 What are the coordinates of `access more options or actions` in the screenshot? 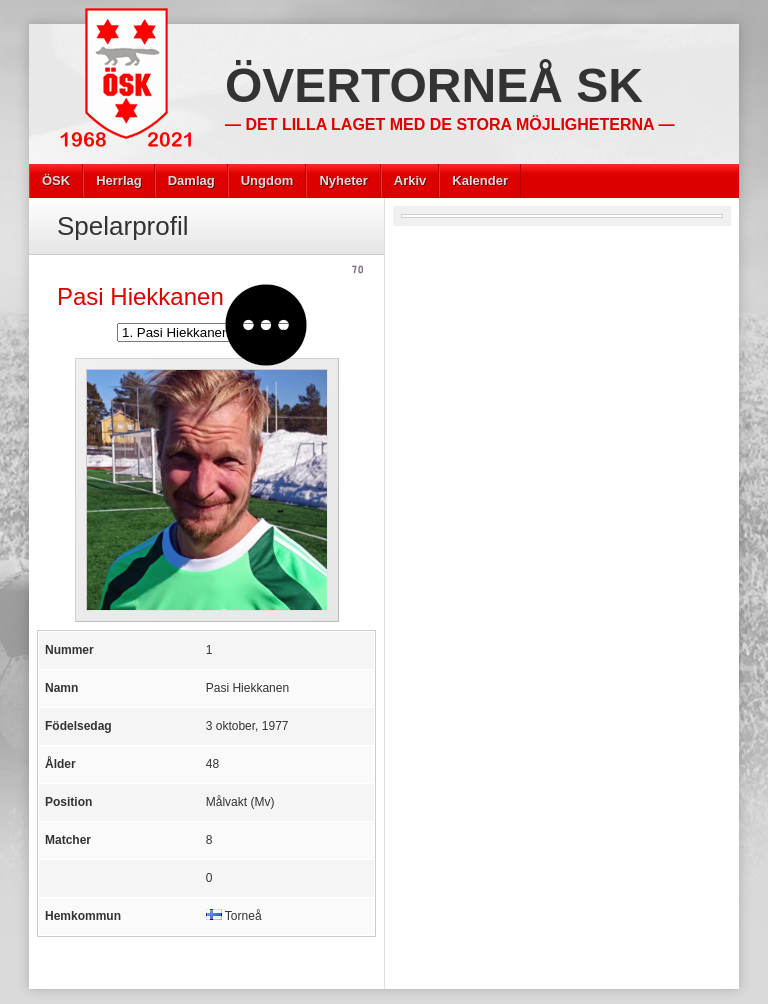 It's located at (266, 325).